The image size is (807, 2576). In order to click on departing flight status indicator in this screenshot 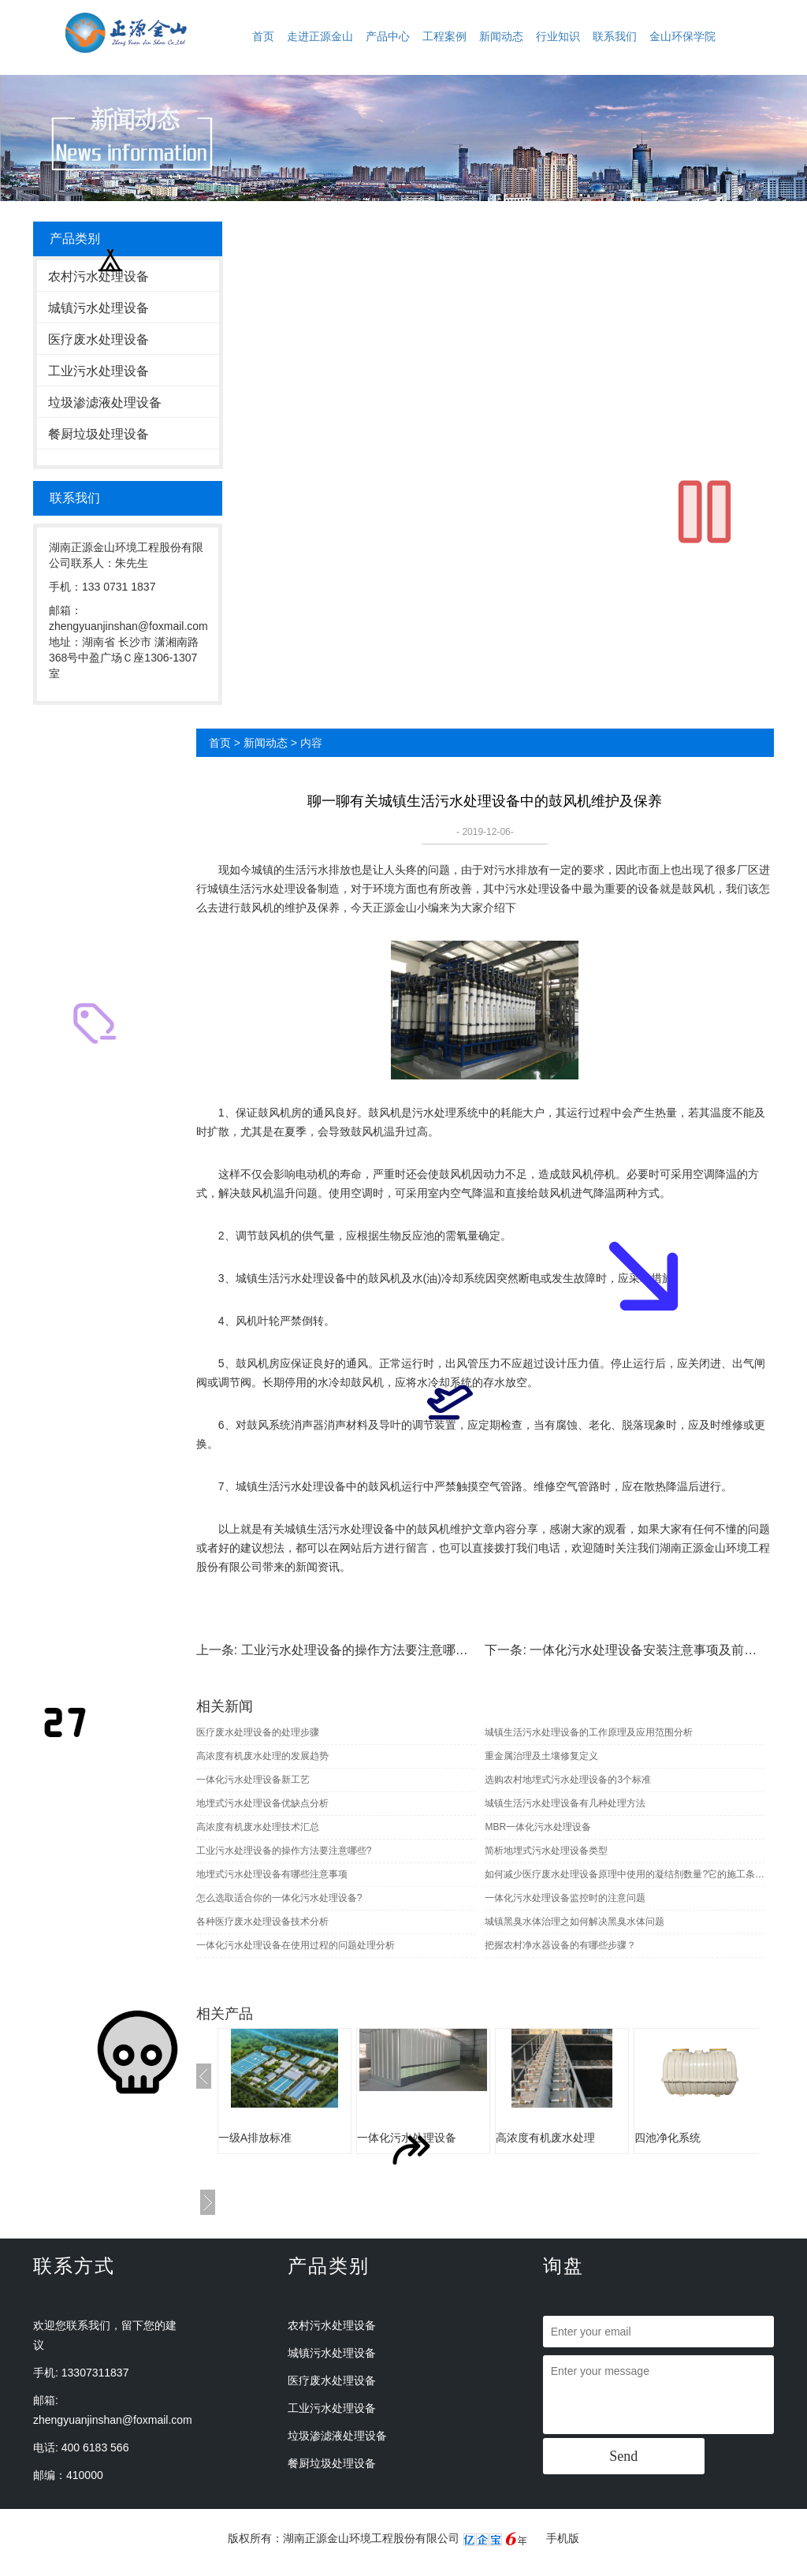, I will do `click(450, 1401)`.